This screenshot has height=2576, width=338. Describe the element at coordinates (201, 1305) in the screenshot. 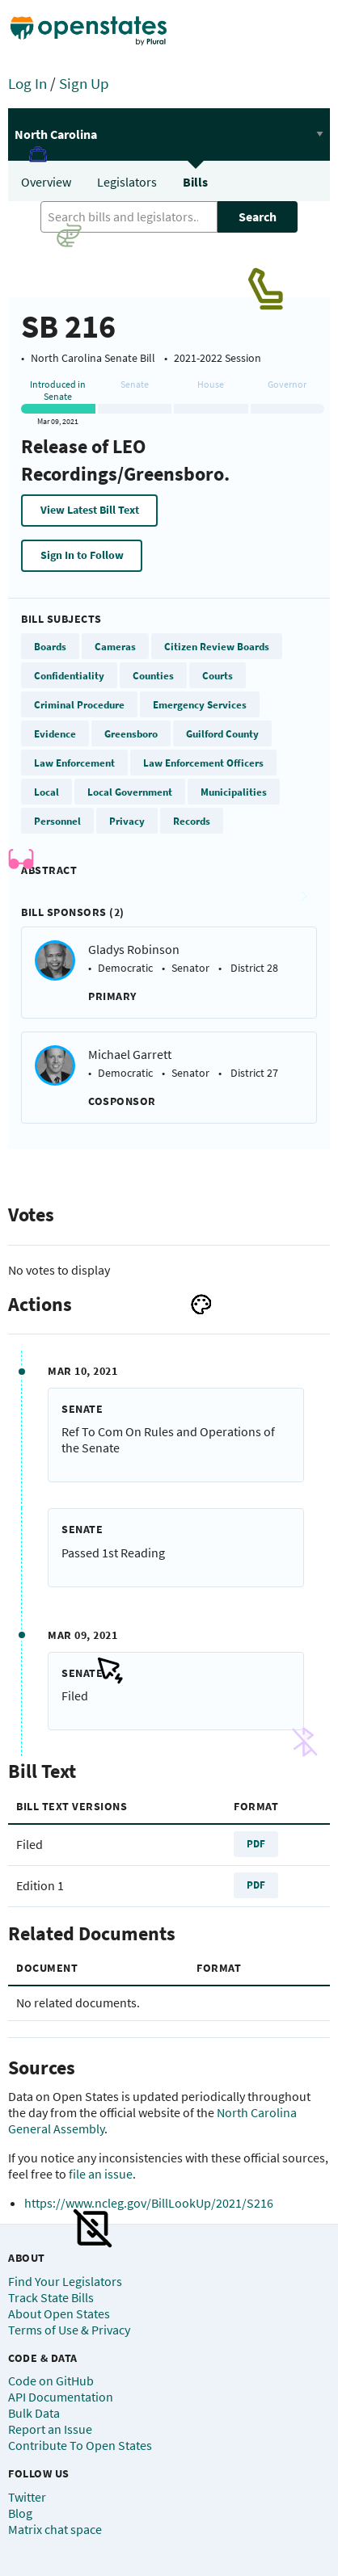

I see `access color or theme customization options` at that location.